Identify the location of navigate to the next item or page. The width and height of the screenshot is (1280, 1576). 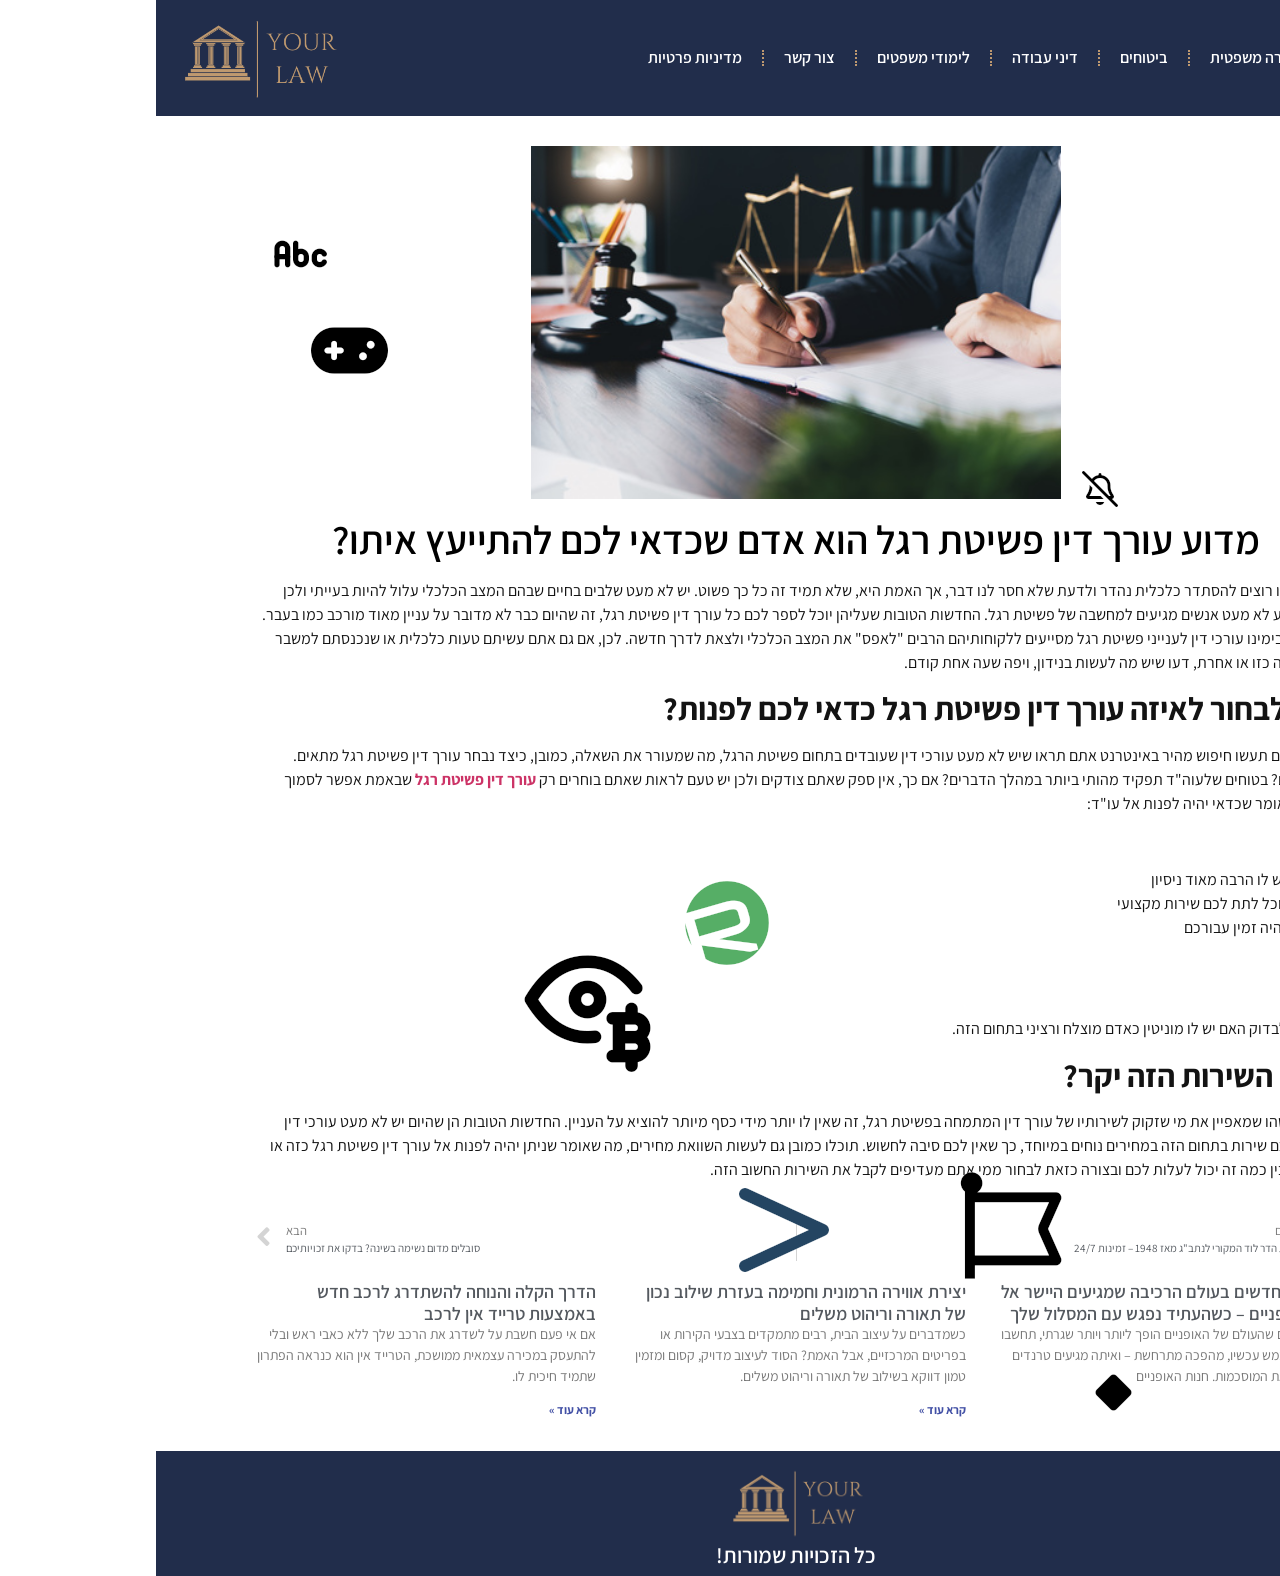
(781, 1230).